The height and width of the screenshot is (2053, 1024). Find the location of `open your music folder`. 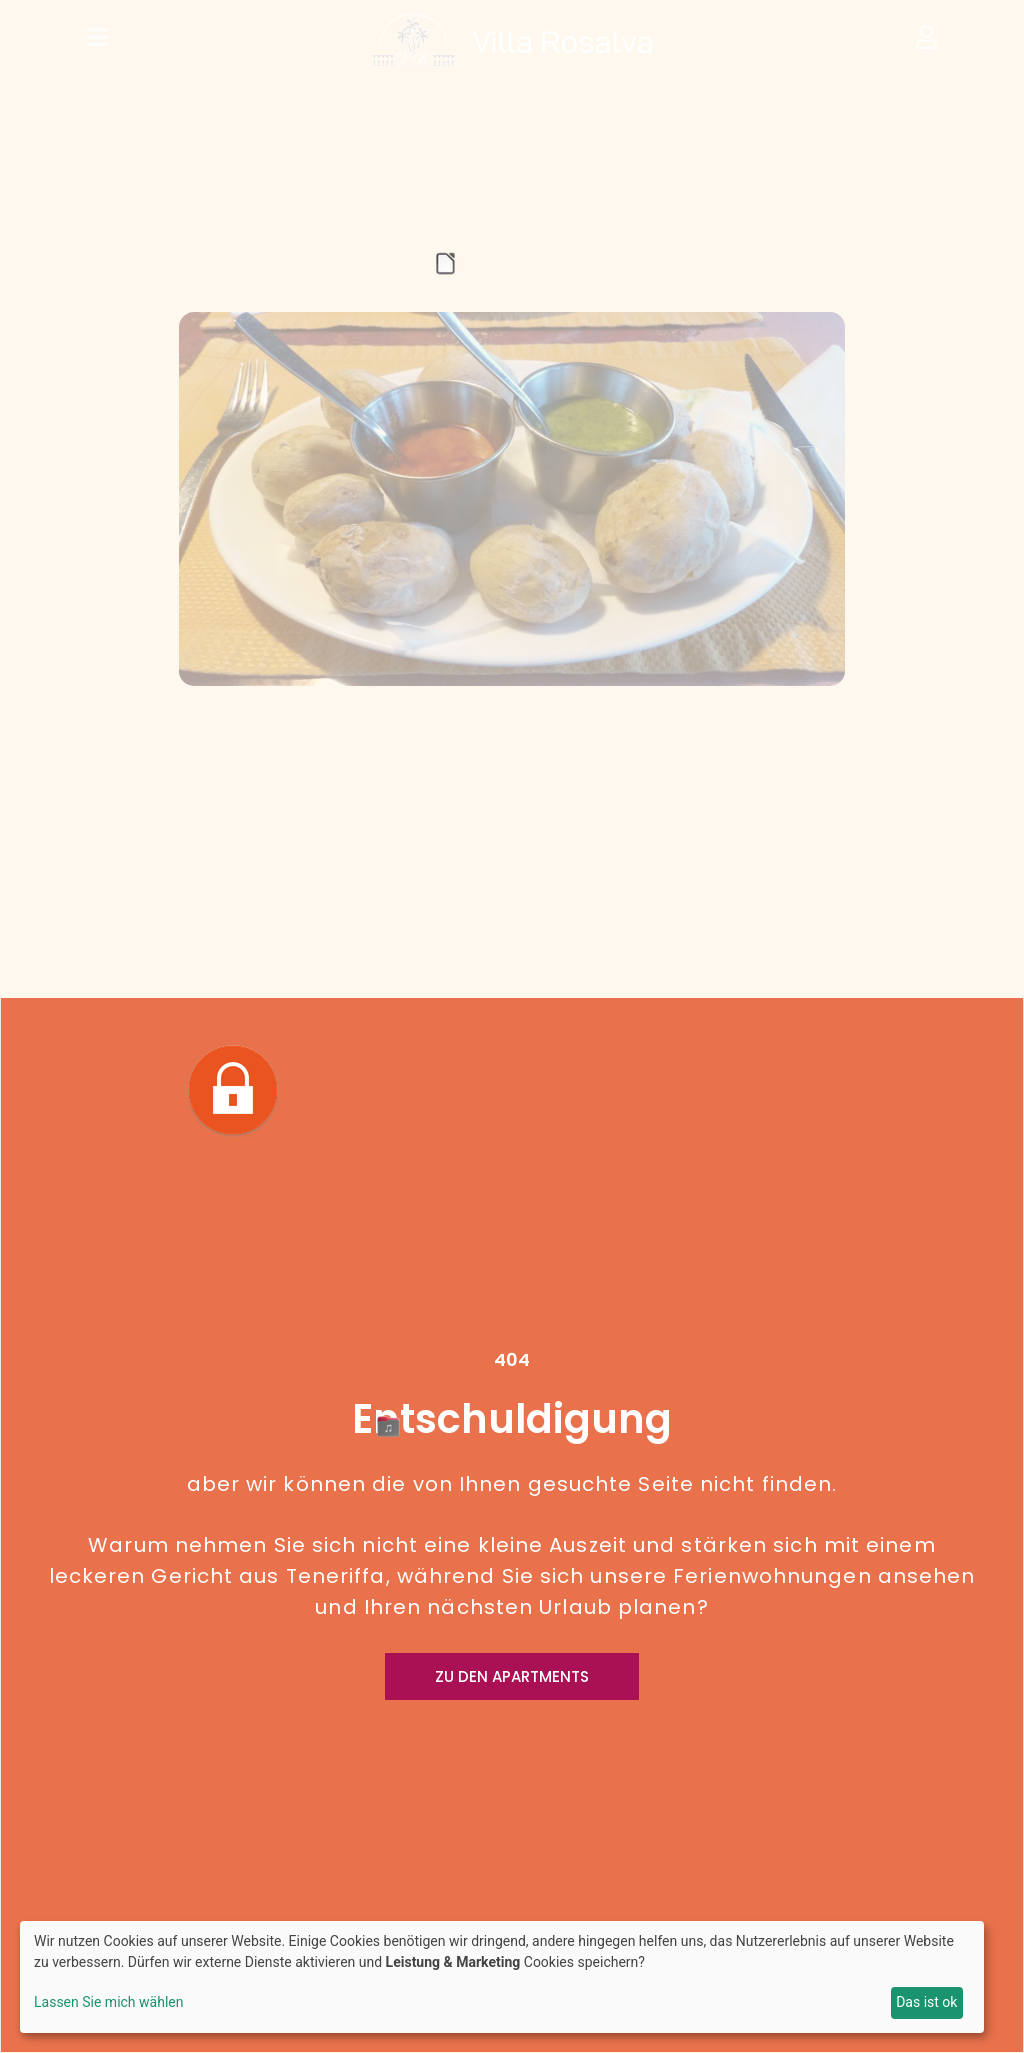

open your music folder is located at coordinates (388, 1426).